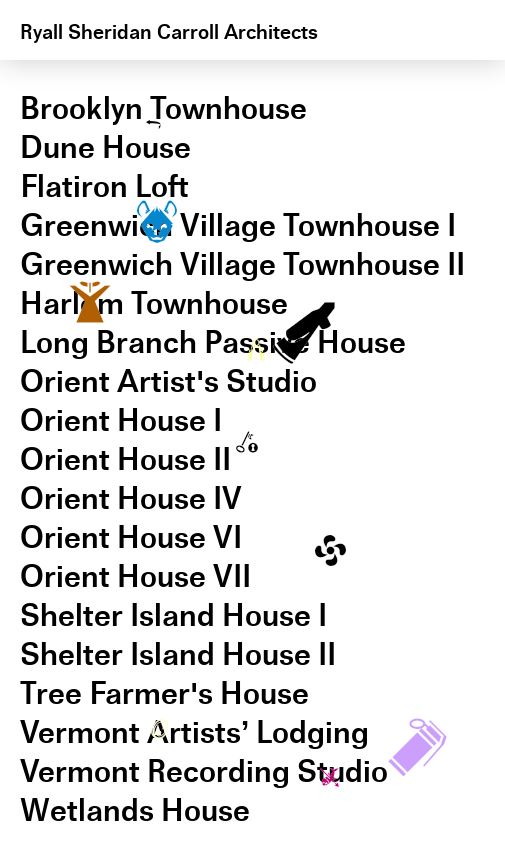 This screenshot has width=505, height=851. I want to click on swipe left gesture indicator, so click(153, 124).